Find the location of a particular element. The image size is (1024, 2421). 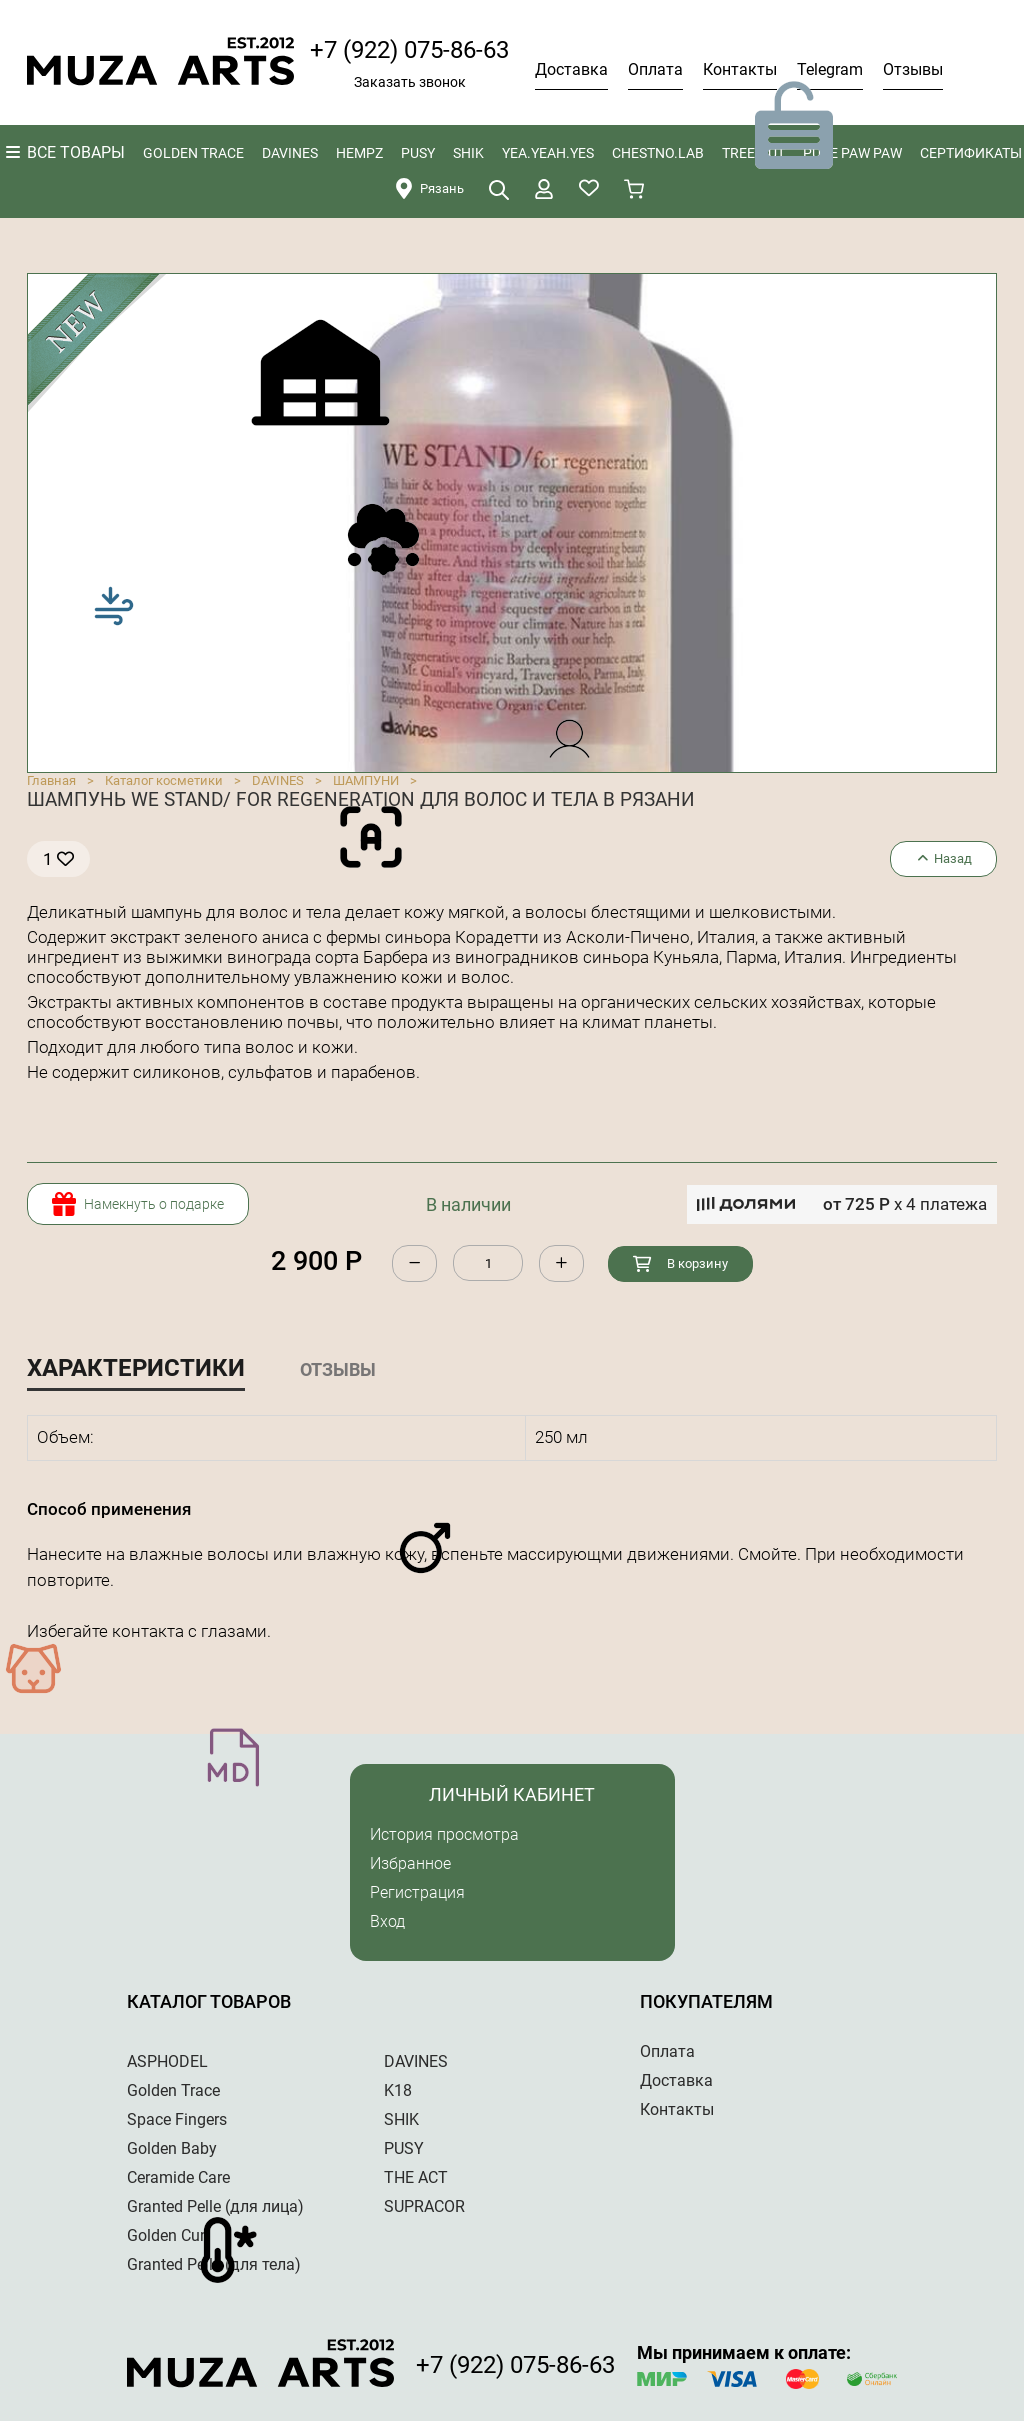

open a markdown file is located at coordinates (234, 1757).